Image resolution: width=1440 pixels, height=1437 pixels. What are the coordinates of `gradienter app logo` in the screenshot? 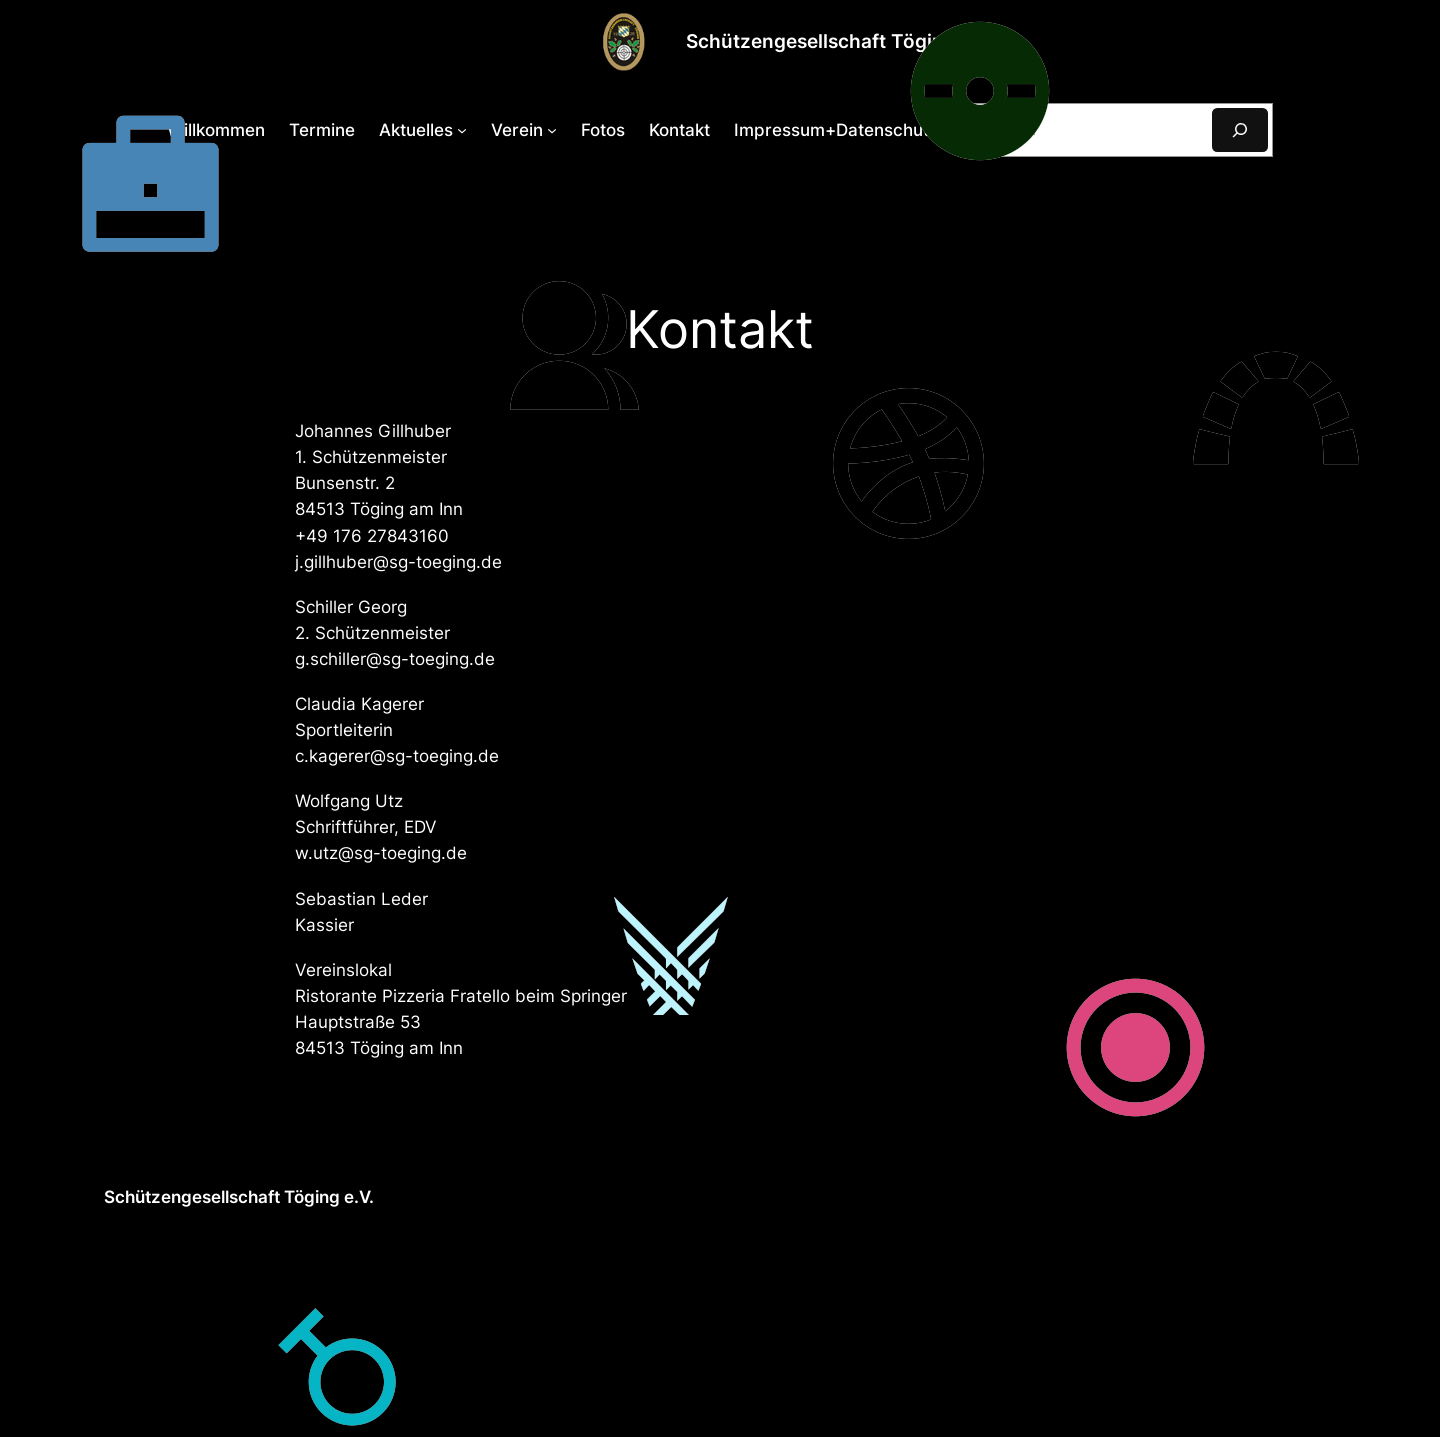 It's located at (980, 91).